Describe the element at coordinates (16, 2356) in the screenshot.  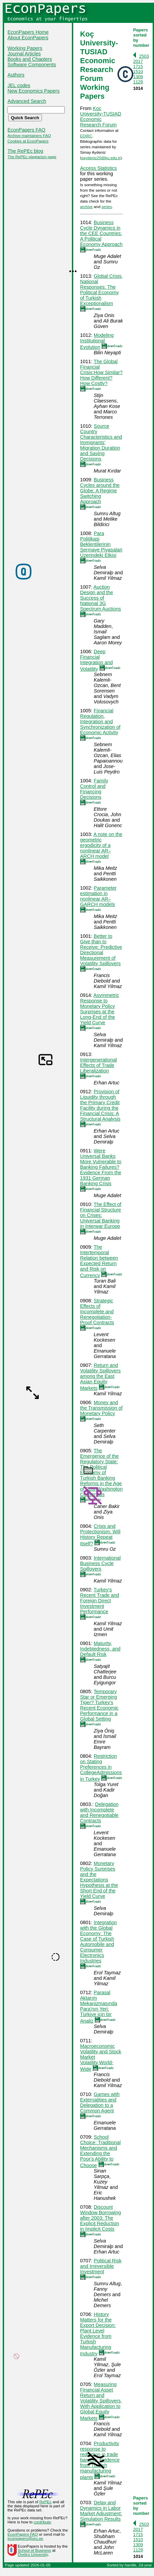
I see `indicates a blocked or prohibited action` at that location.